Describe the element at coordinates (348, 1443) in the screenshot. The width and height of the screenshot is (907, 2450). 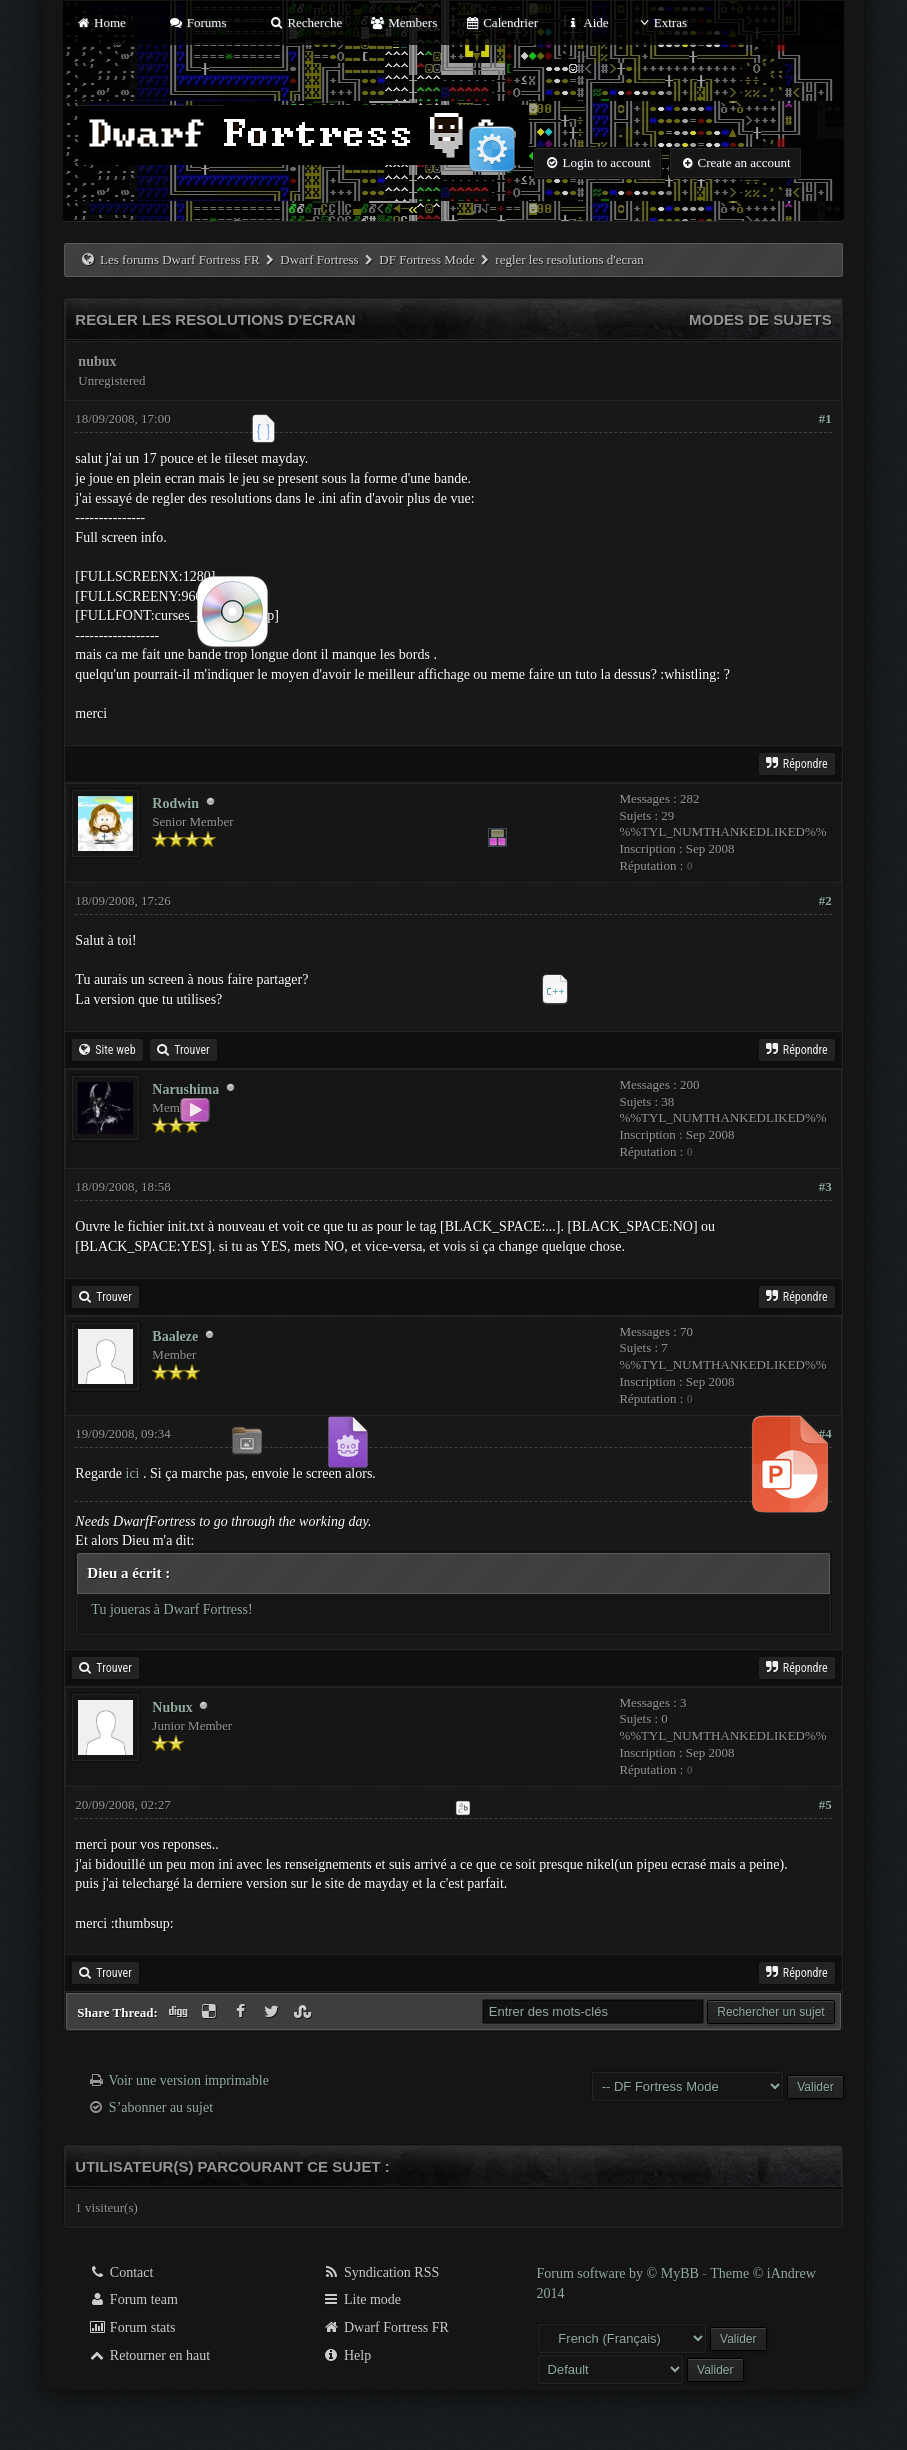
I see `a godot game engine scene file` at that location.